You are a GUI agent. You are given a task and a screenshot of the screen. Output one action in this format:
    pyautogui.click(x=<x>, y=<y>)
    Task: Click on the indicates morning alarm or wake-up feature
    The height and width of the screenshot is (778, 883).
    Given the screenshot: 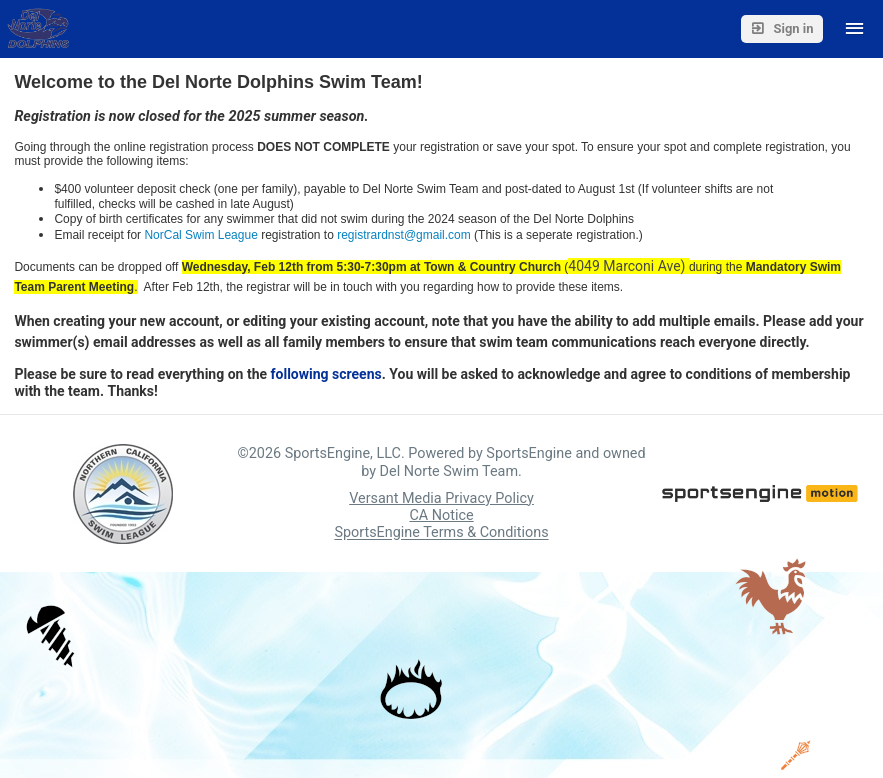 What is the action you would take?
    pyautogui.click(x=770, y=596)
    